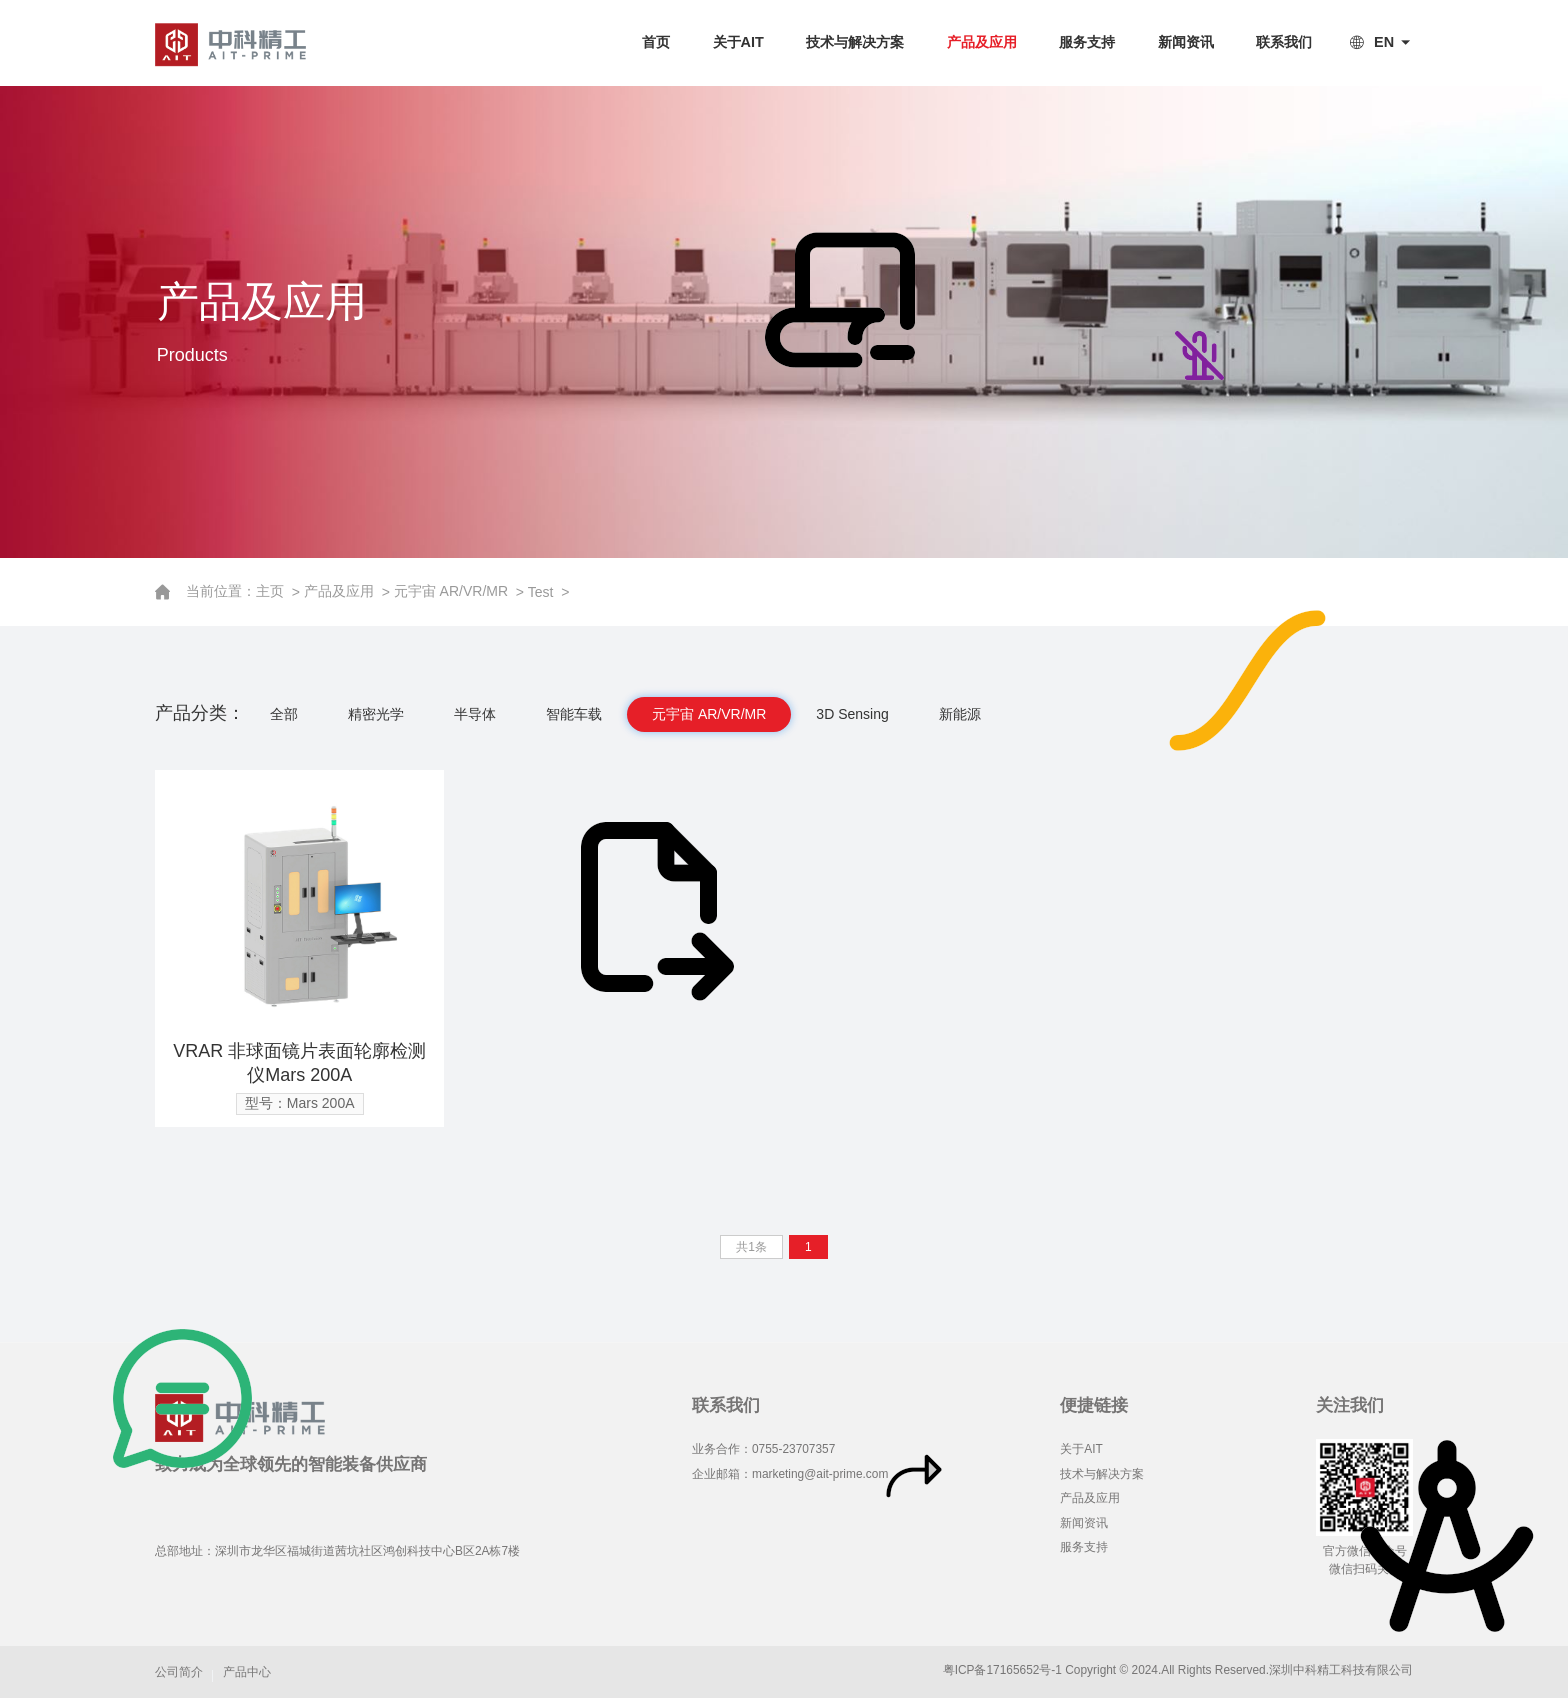 The width and height of the screenshot is (1568, 1698). Describe the element at coordinates (1447, 1536) in the screenshot. I see `access geometry or drawing tools` at that location.